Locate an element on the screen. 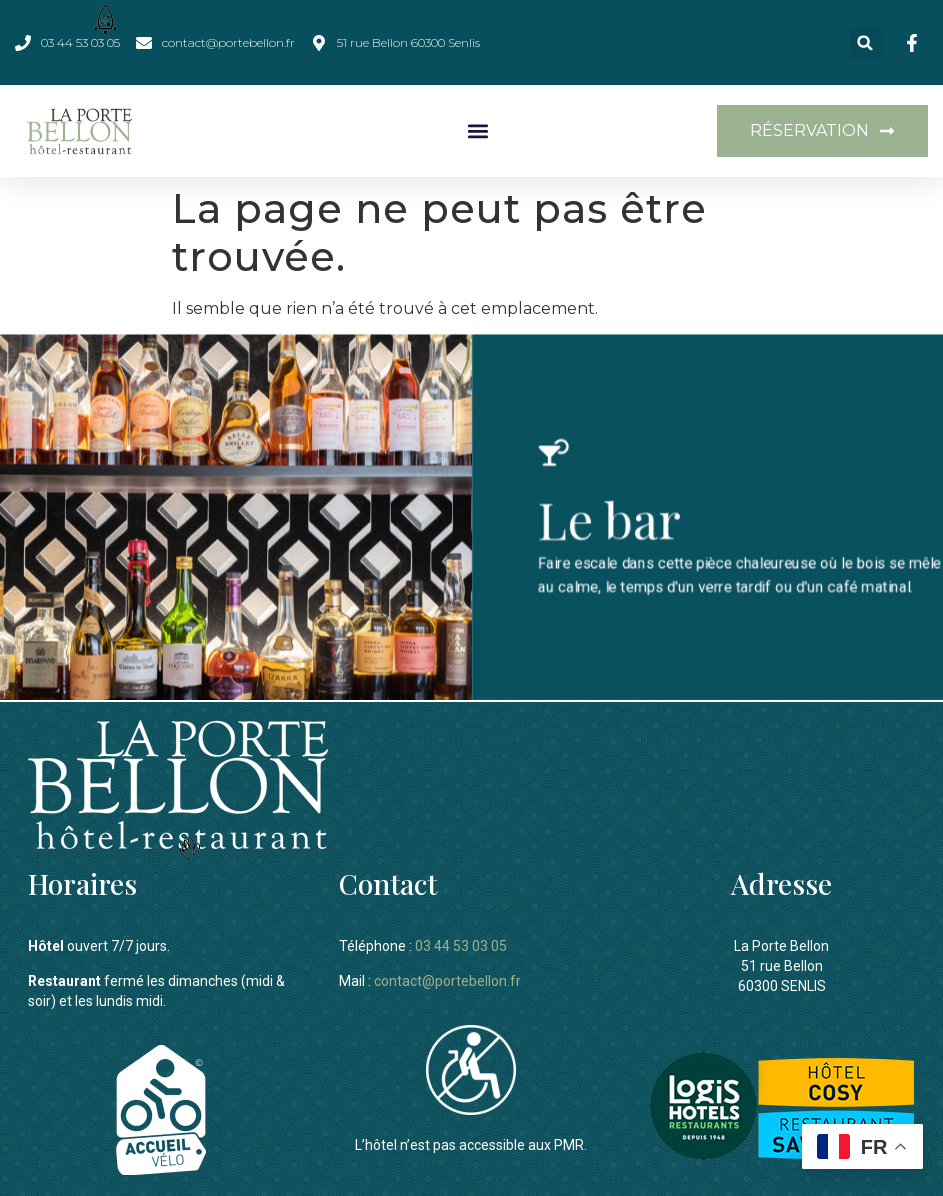 Image resolution: width=943 pixels, height=1196 pixels. open the Hey email app is located at coordinates (190, 848).